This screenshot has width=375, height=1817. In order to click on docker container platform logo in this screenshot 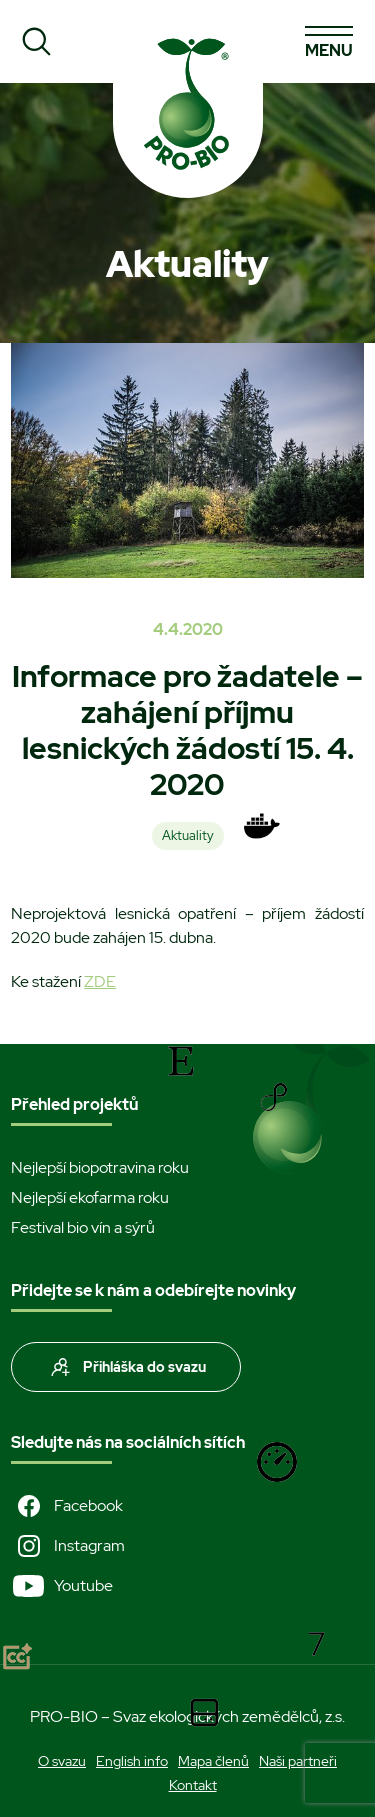, I will do `click(262, 826)`.